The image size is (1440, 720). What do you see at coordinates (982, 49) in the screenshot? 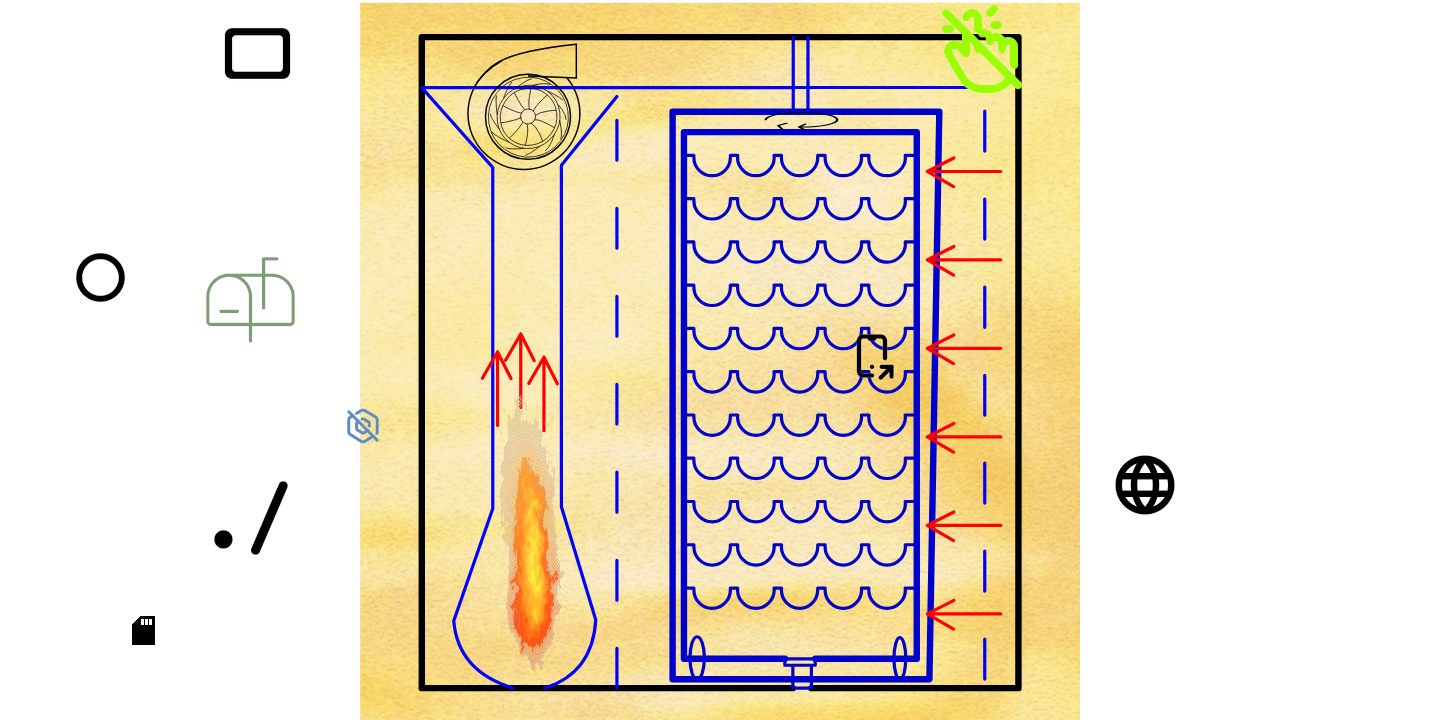
I see `click or tap interaction disabled` at bounding box center [982, 49].